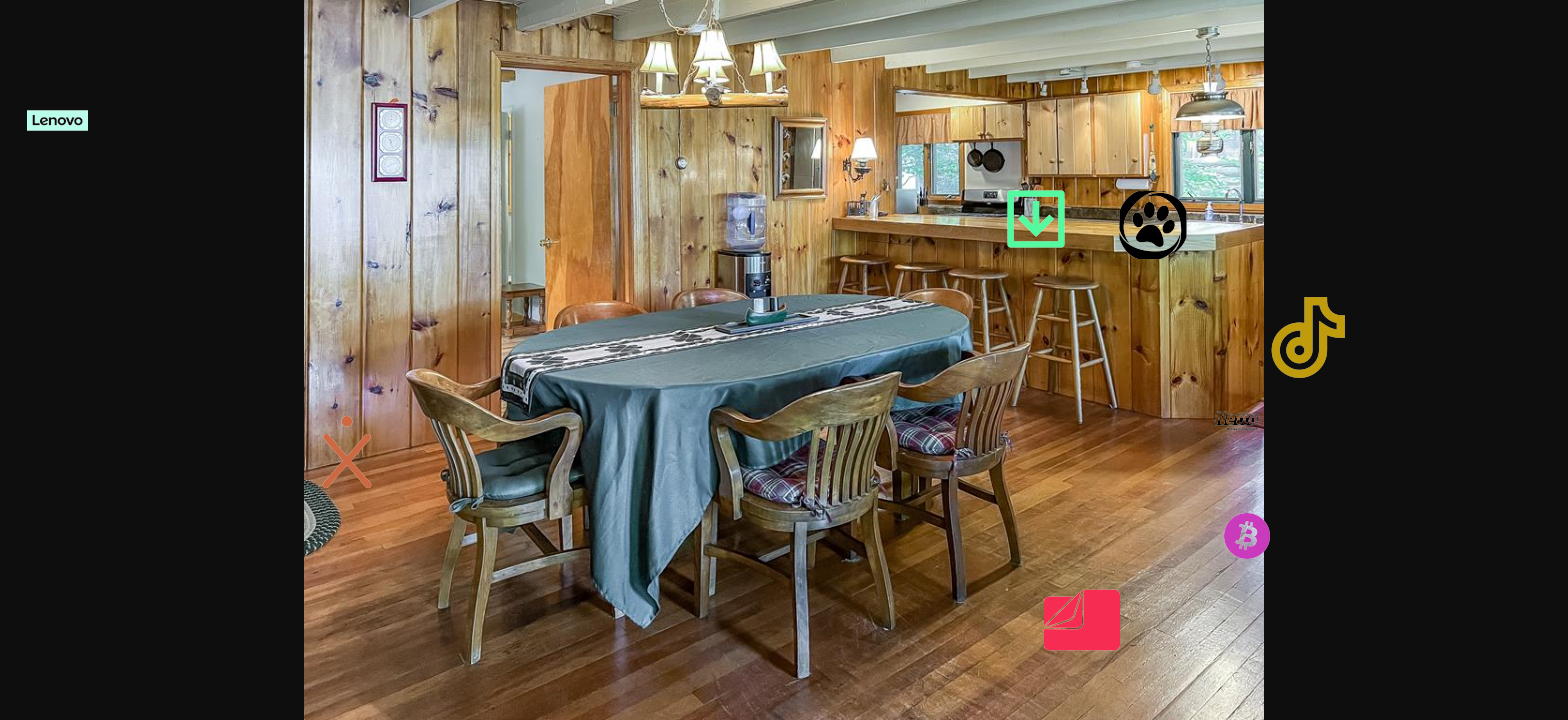 The height and width of the screenshot is (720, 1568). I want to click on Lenovo brand logo, so click(57, 120).